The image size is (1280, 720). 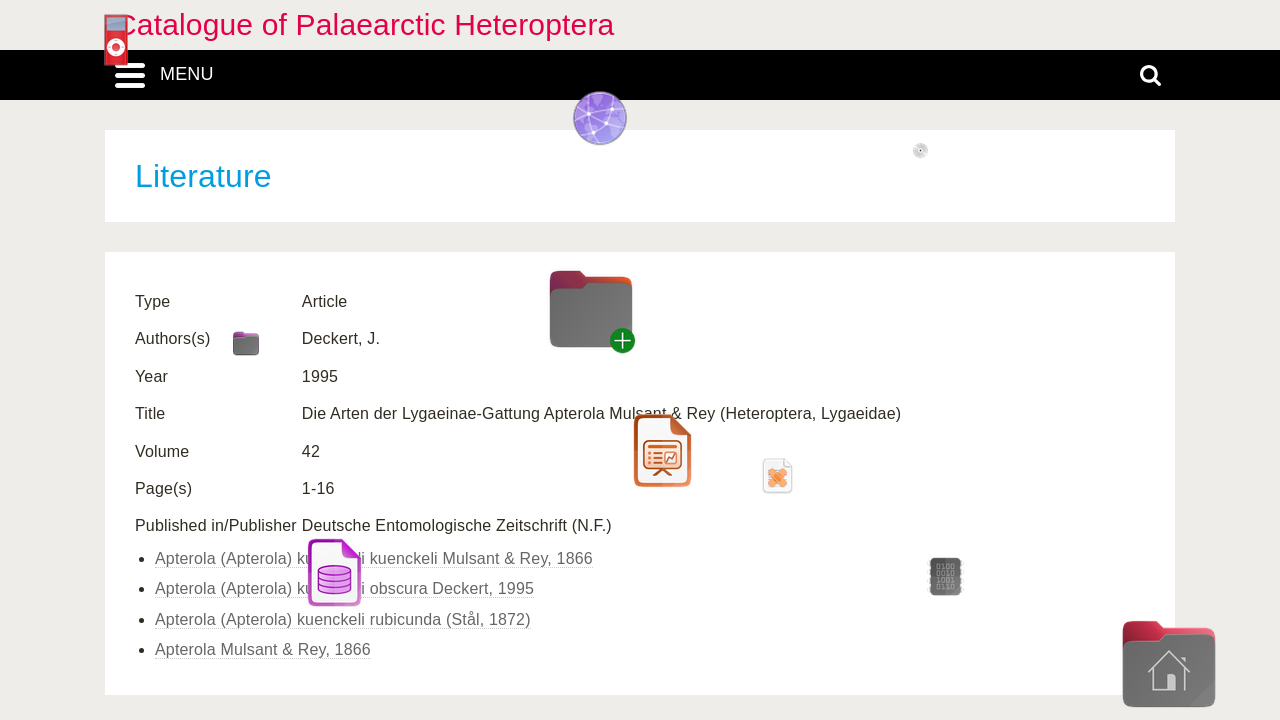 I want to click on indicates a connected iPod nano device, so click(x=116, y=40).